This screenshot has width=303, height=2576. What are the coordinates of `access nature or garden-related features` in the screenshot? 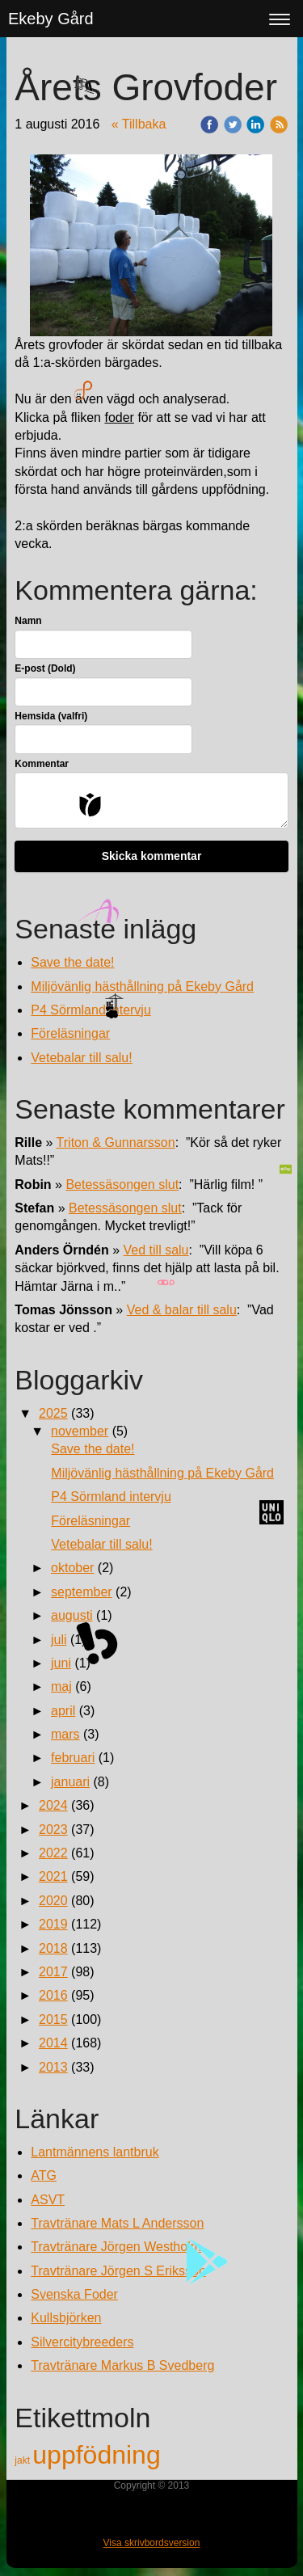 It's located at (90, 804).